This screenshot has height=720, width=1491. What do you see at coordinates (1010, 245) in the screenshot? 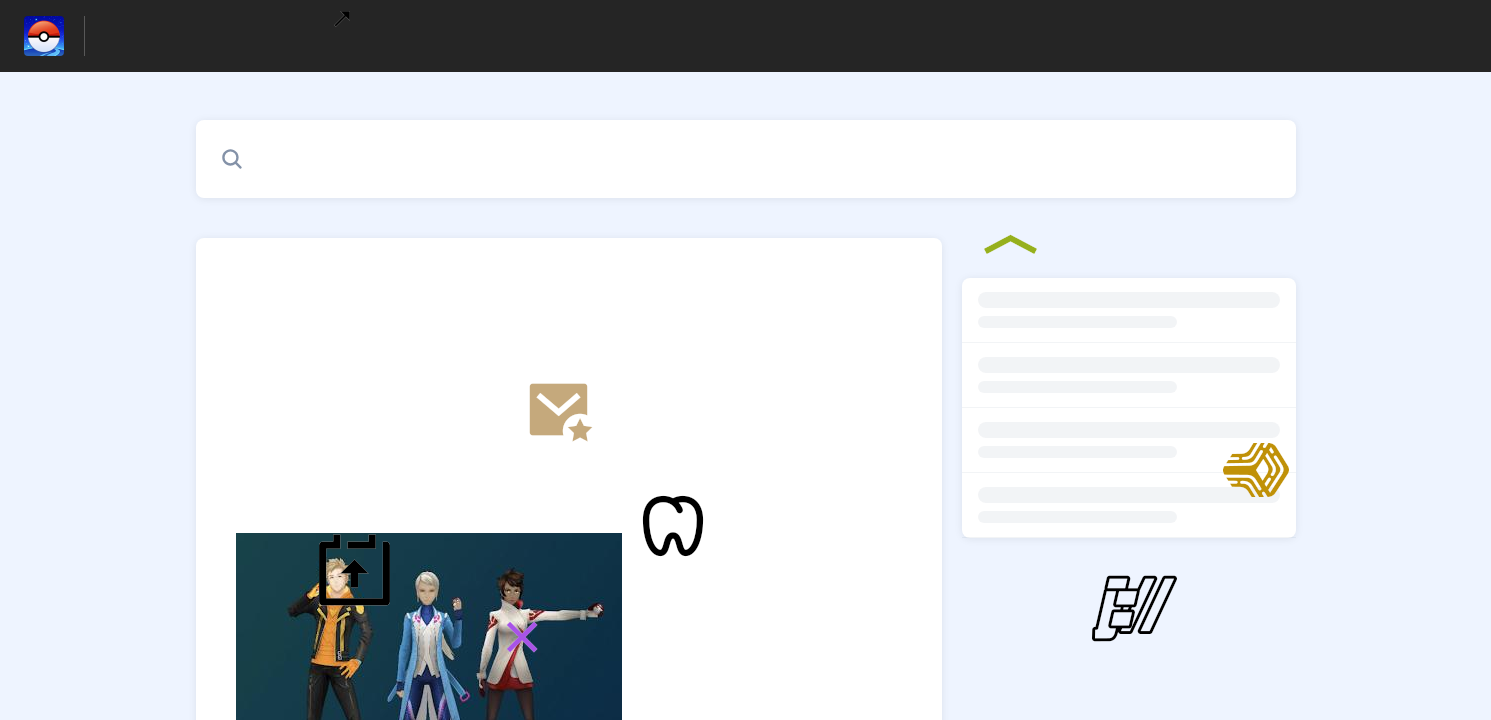
I see `scroll to top of page` at bounding box center [1010, 245].